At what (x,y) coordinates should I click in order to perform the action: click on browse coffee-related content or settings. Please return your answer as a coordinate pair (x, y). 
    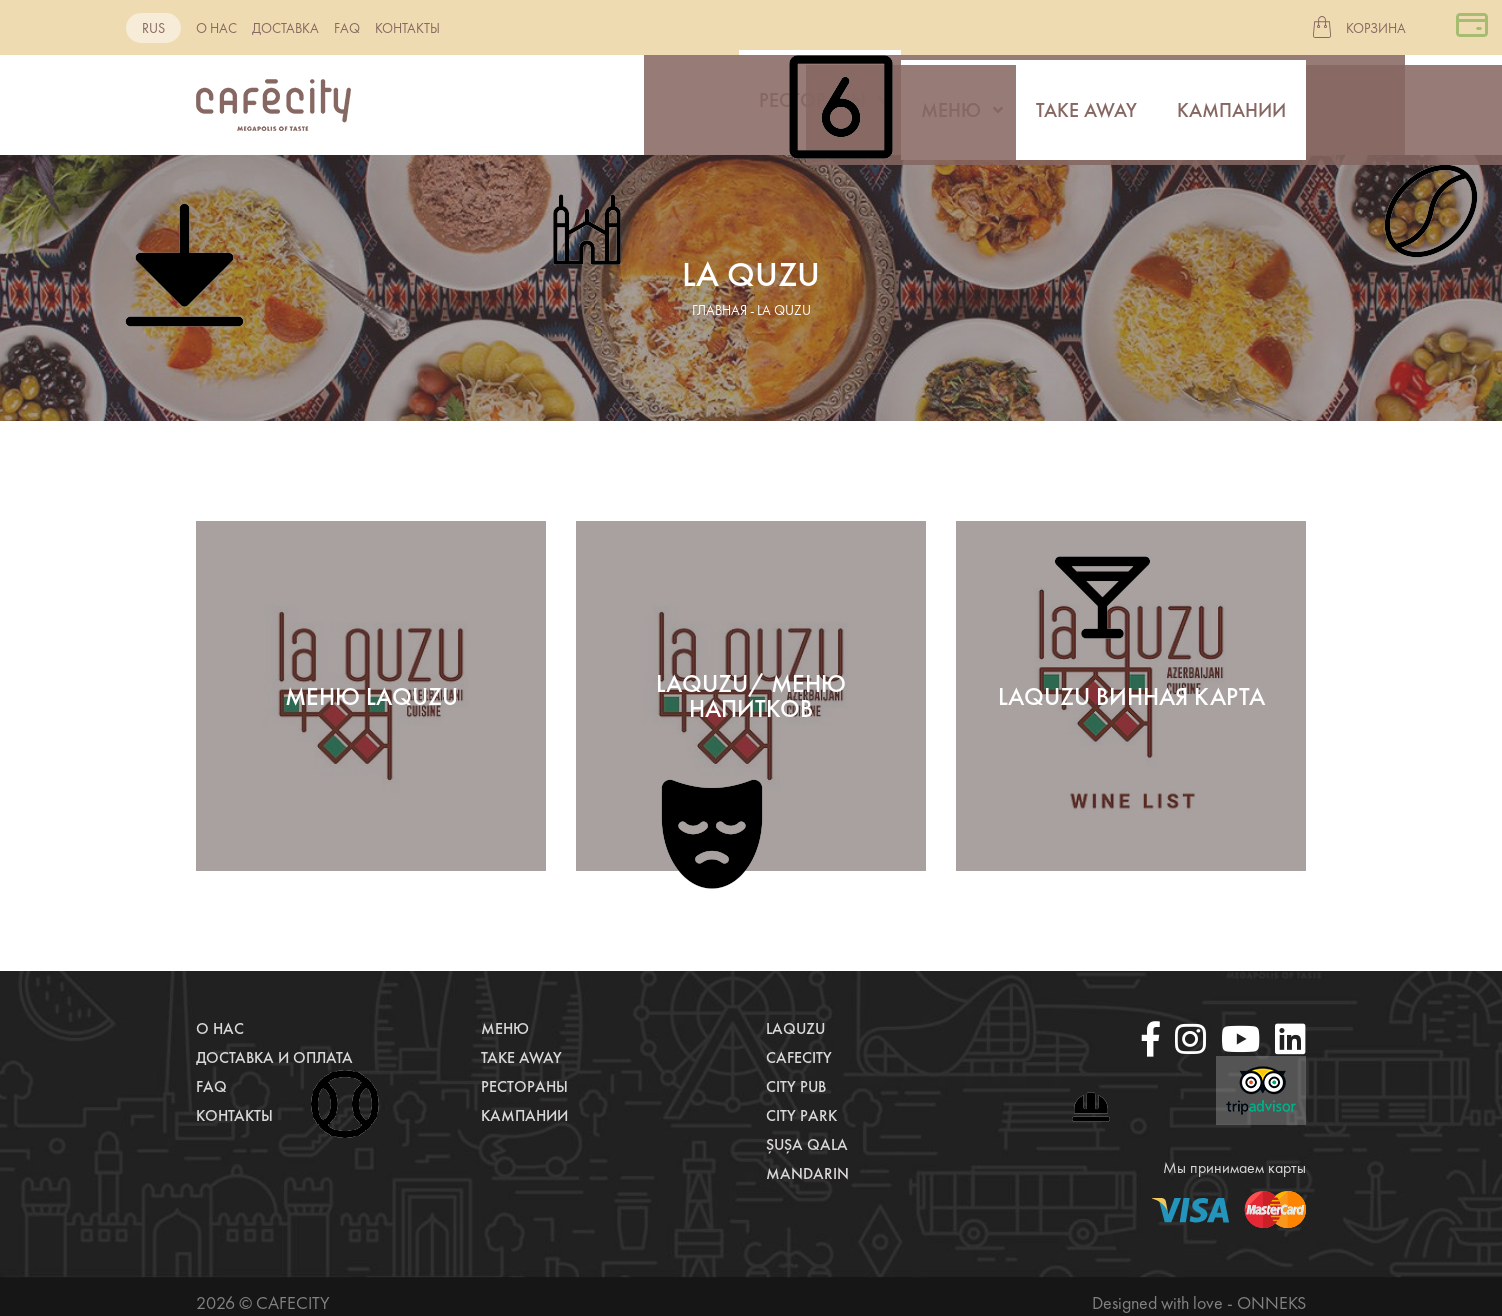
    Looking at the image, I should click on (1431, 211).